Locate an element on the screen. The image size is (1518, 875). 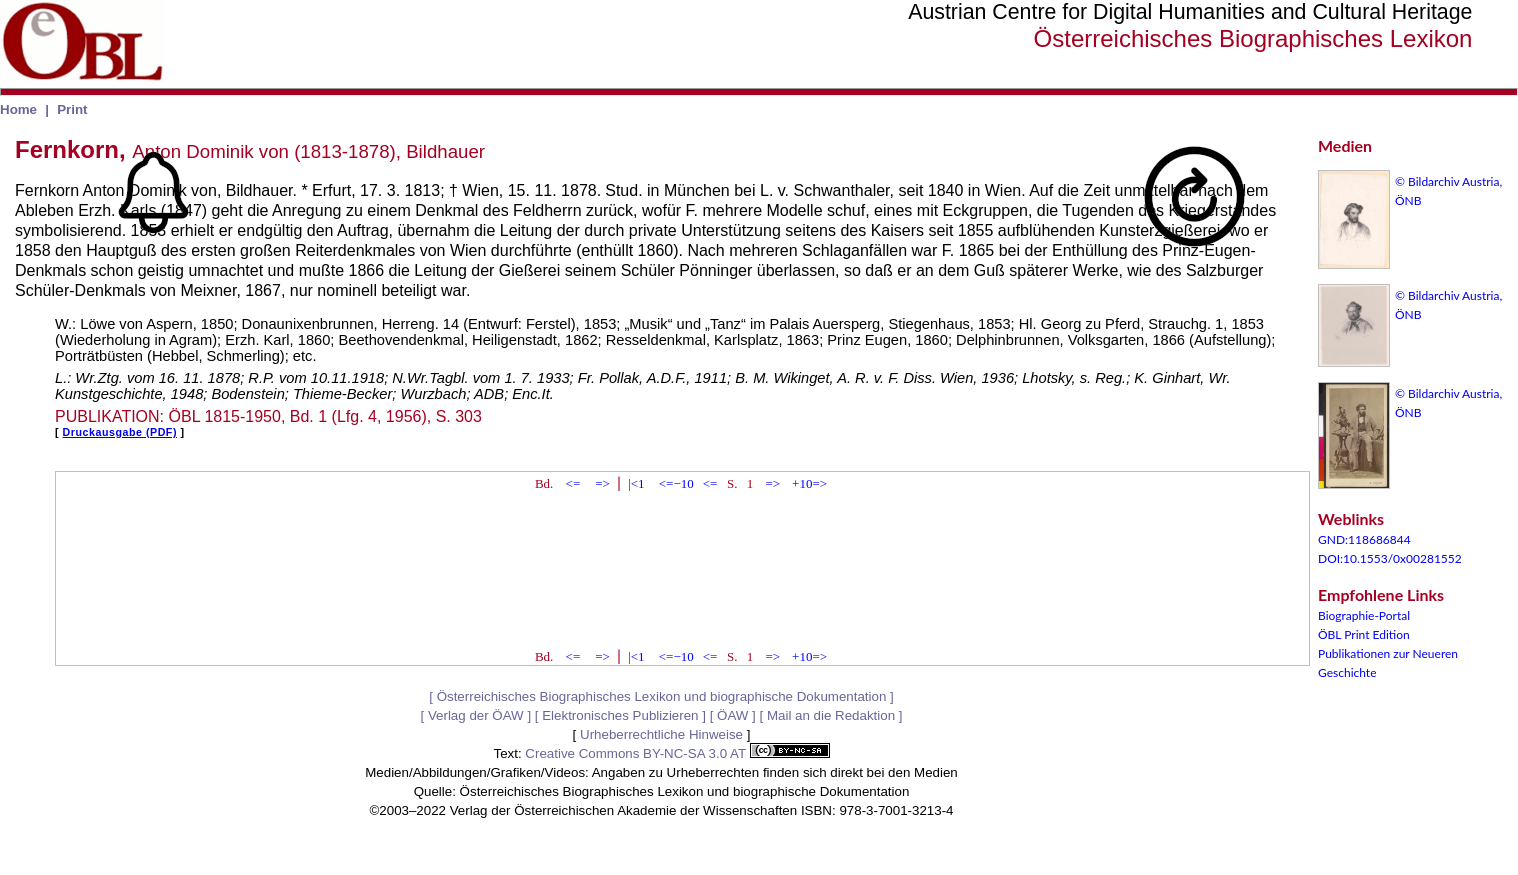
view your notifications is located at coordinates (153, 192).